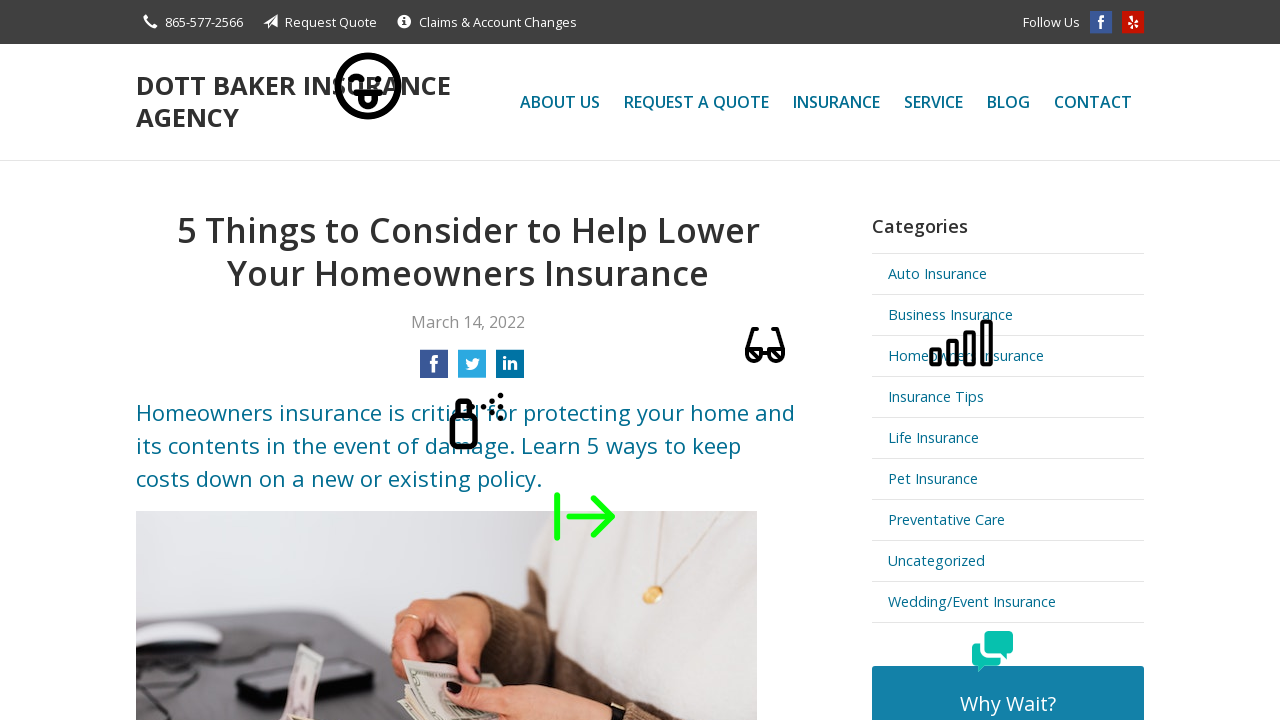 The width and height of the screenshot is (1280, 720). What do you see at coordinates (368, 86) in the screenshot?
I see `add a playful or joking tone to a message` at bounding box center [368, 86].